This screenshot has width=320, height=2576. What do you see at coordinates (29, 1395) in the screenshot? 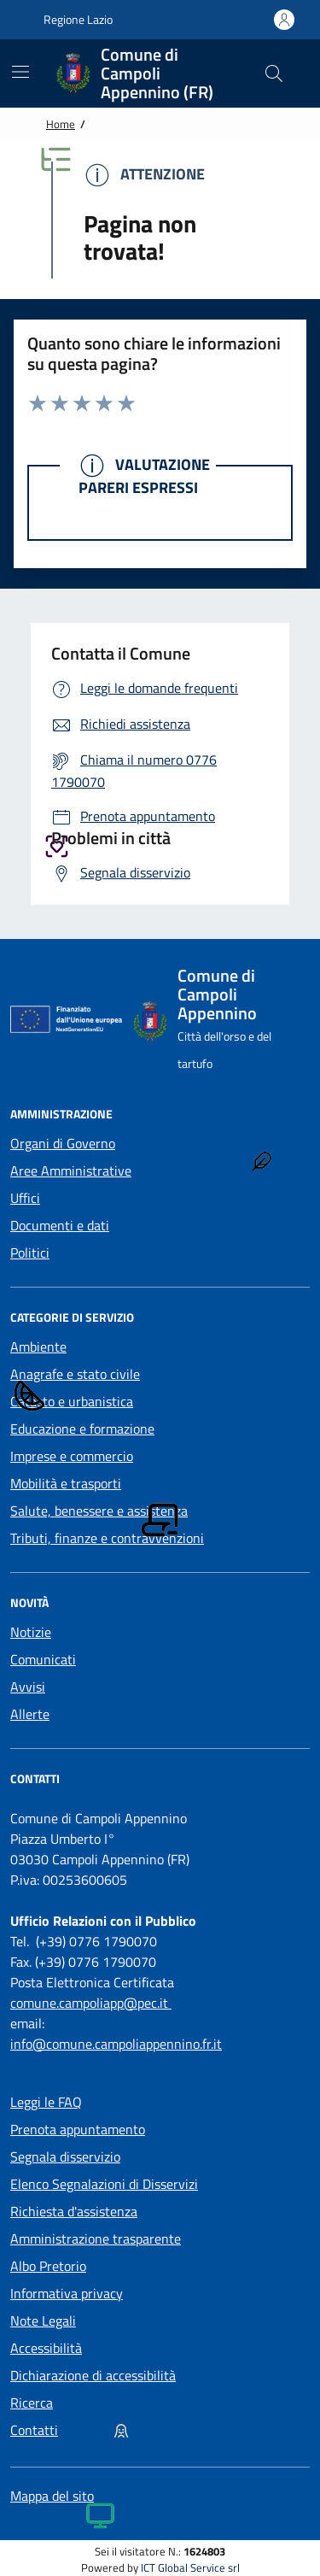
I see `indicates citrus or fruit-related content` at bounding box center [29, 1395].